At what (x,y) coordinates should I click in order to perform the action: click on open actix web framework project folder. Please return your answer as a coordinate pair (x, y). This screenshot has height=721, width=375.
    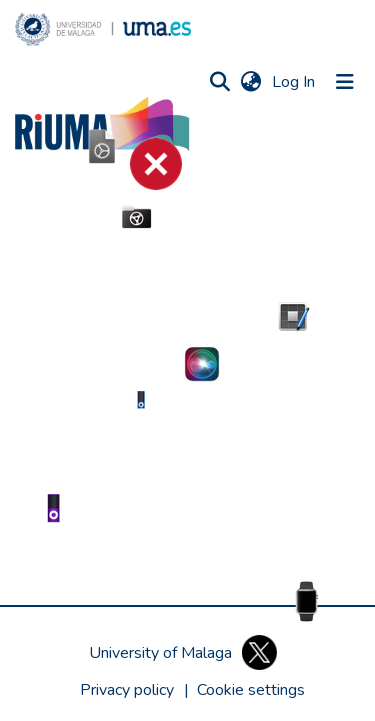
    Looking at the image, I should click on (136, 217).